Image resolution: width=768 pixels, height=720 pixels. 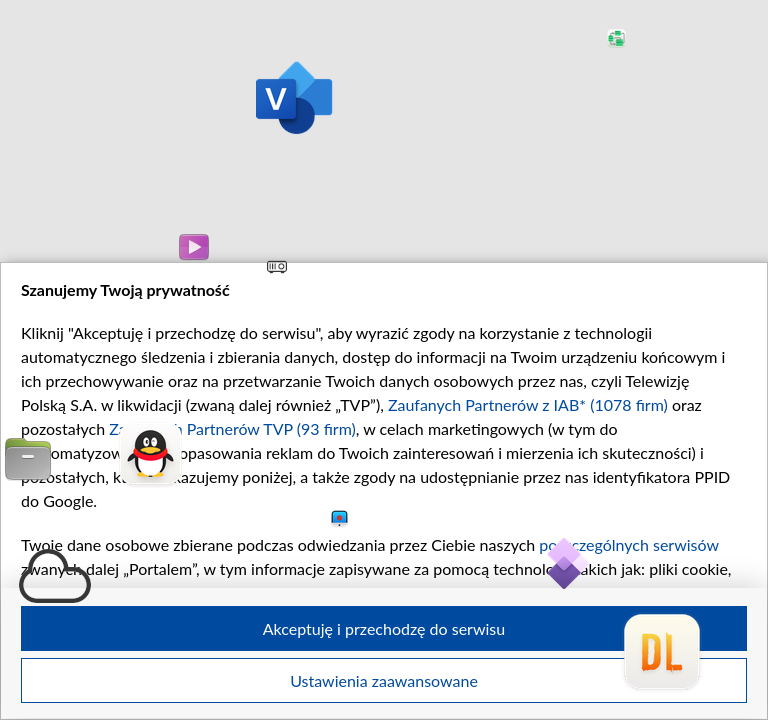 What do you see at coordinates (194, 247) in the screenshot?
I see `open celluloid media player` at bounding box center [194, 247].